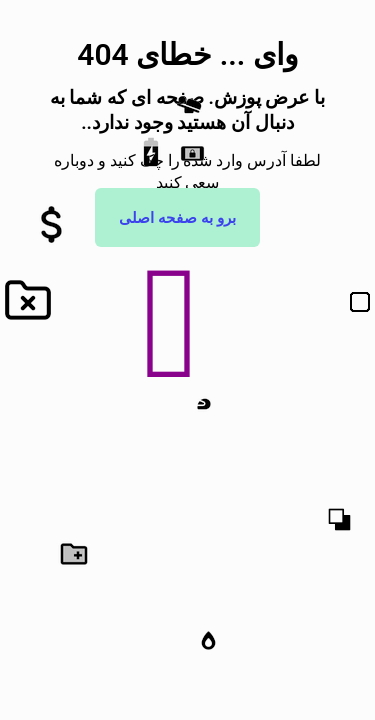 The width and height of the screenshot is (375, 720). What do you see at coordinates (204, 404) in the screenshot?
I see `access motorsports or racing content` at bounding box center [204, 404].